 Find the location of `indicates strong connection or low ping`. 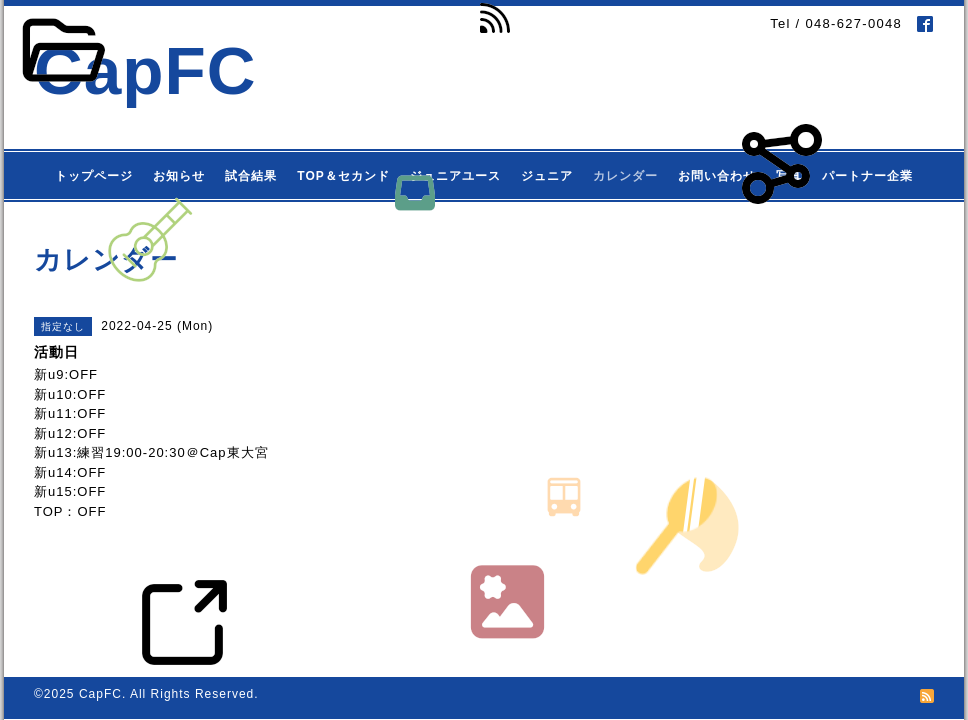

indicates strong connection or low ping is located at coordinates (495, 18).